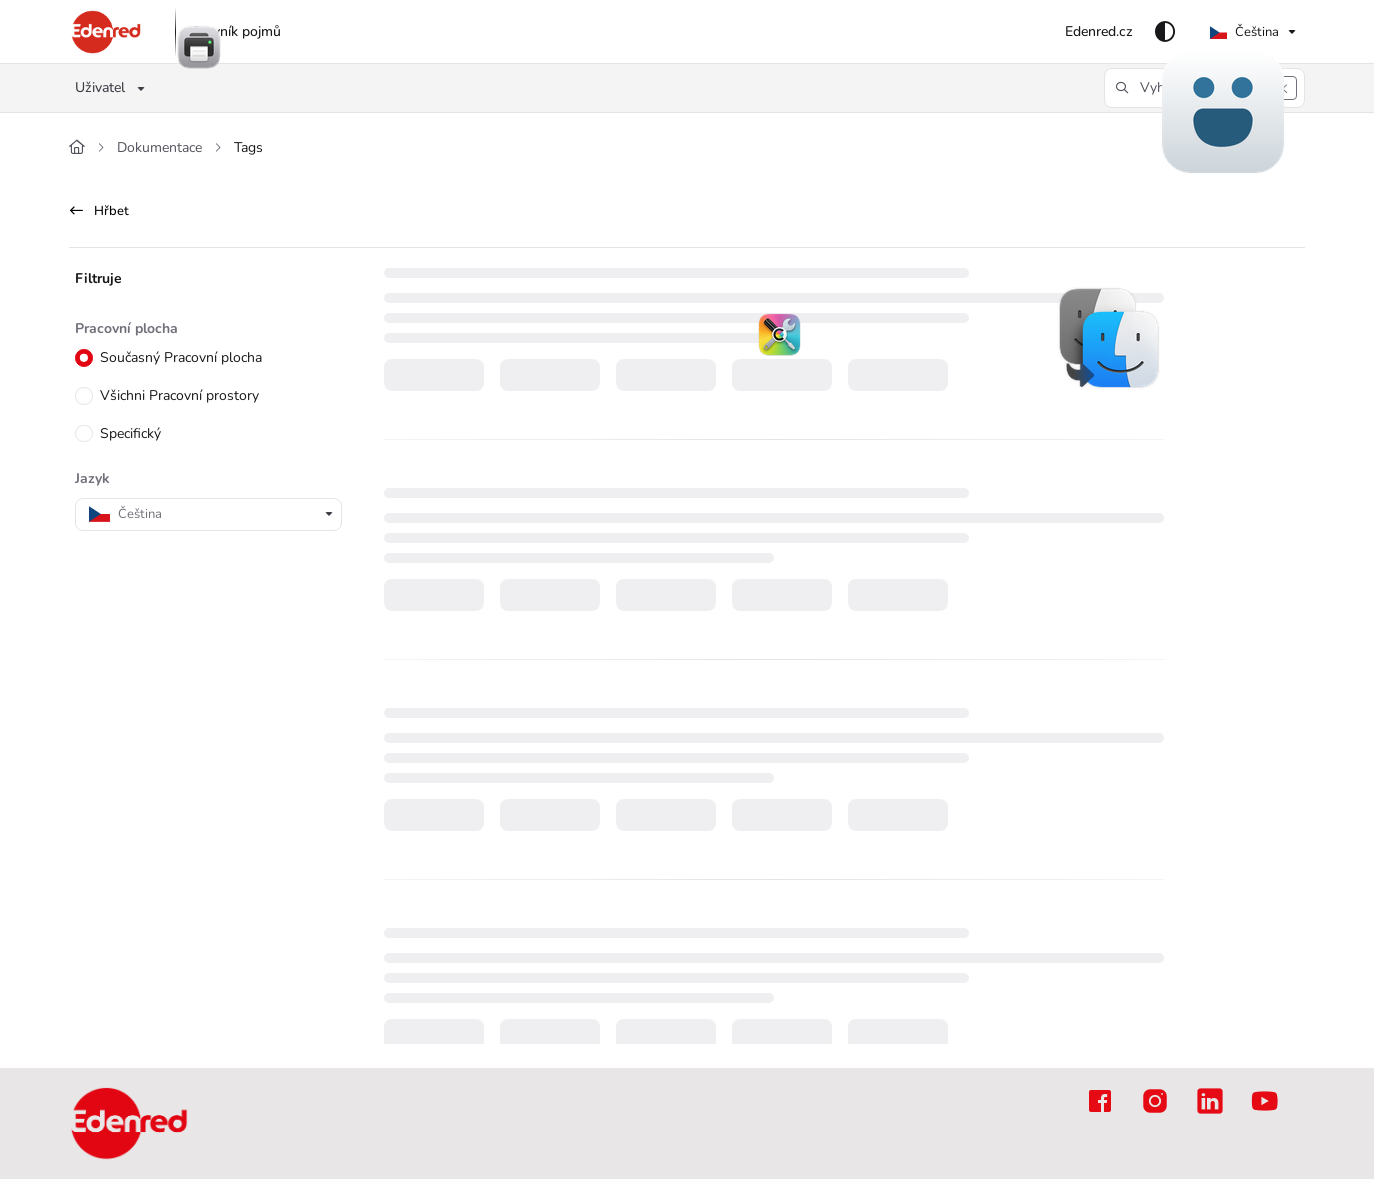 Image resolution: width=1374 pixels, height=1179 pixels. What do you see at coordinates (1223, 112) in the screenshot?
I see `launch a boy and his blob game` at bounding box center [1223, 112].